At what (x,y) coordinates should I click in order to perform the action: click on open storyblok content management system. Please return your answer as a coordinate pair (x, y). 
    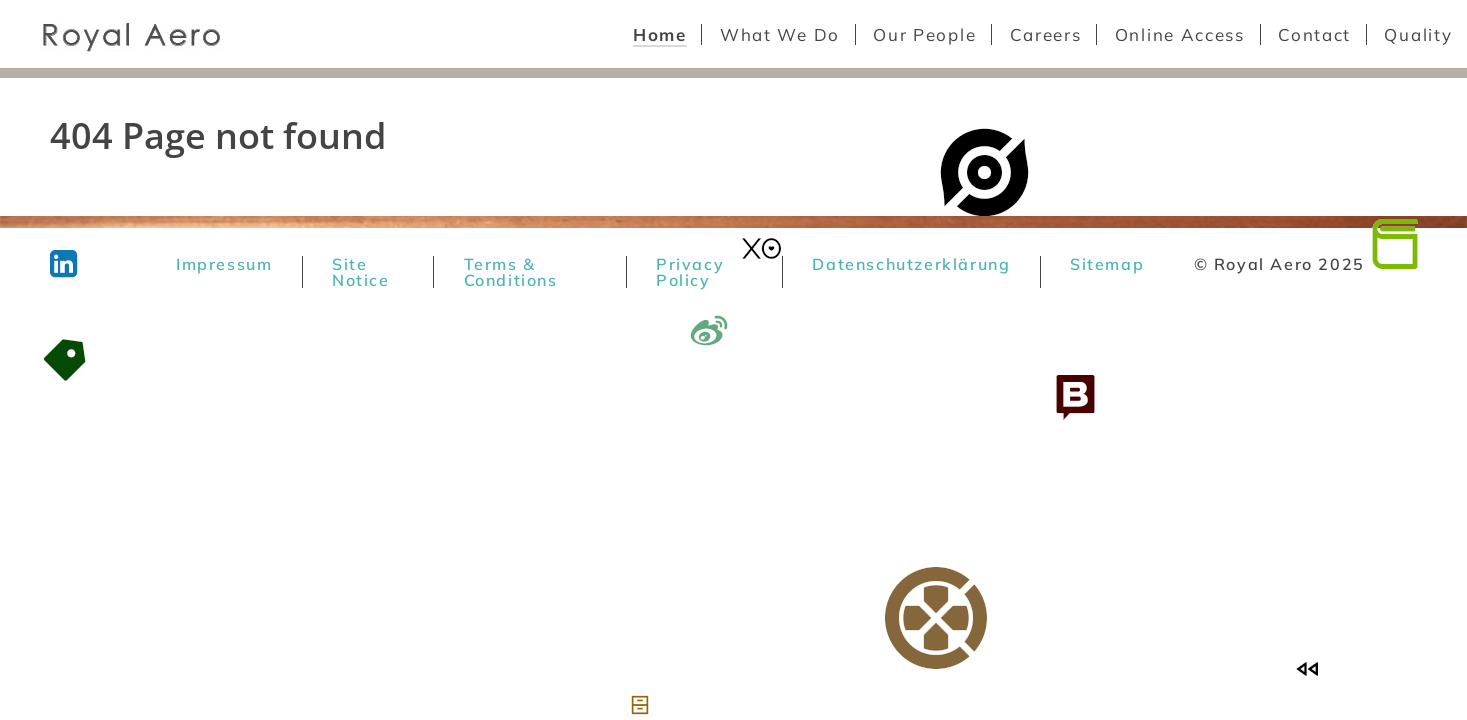
    Looking at the image, I should click on (1075, 397).